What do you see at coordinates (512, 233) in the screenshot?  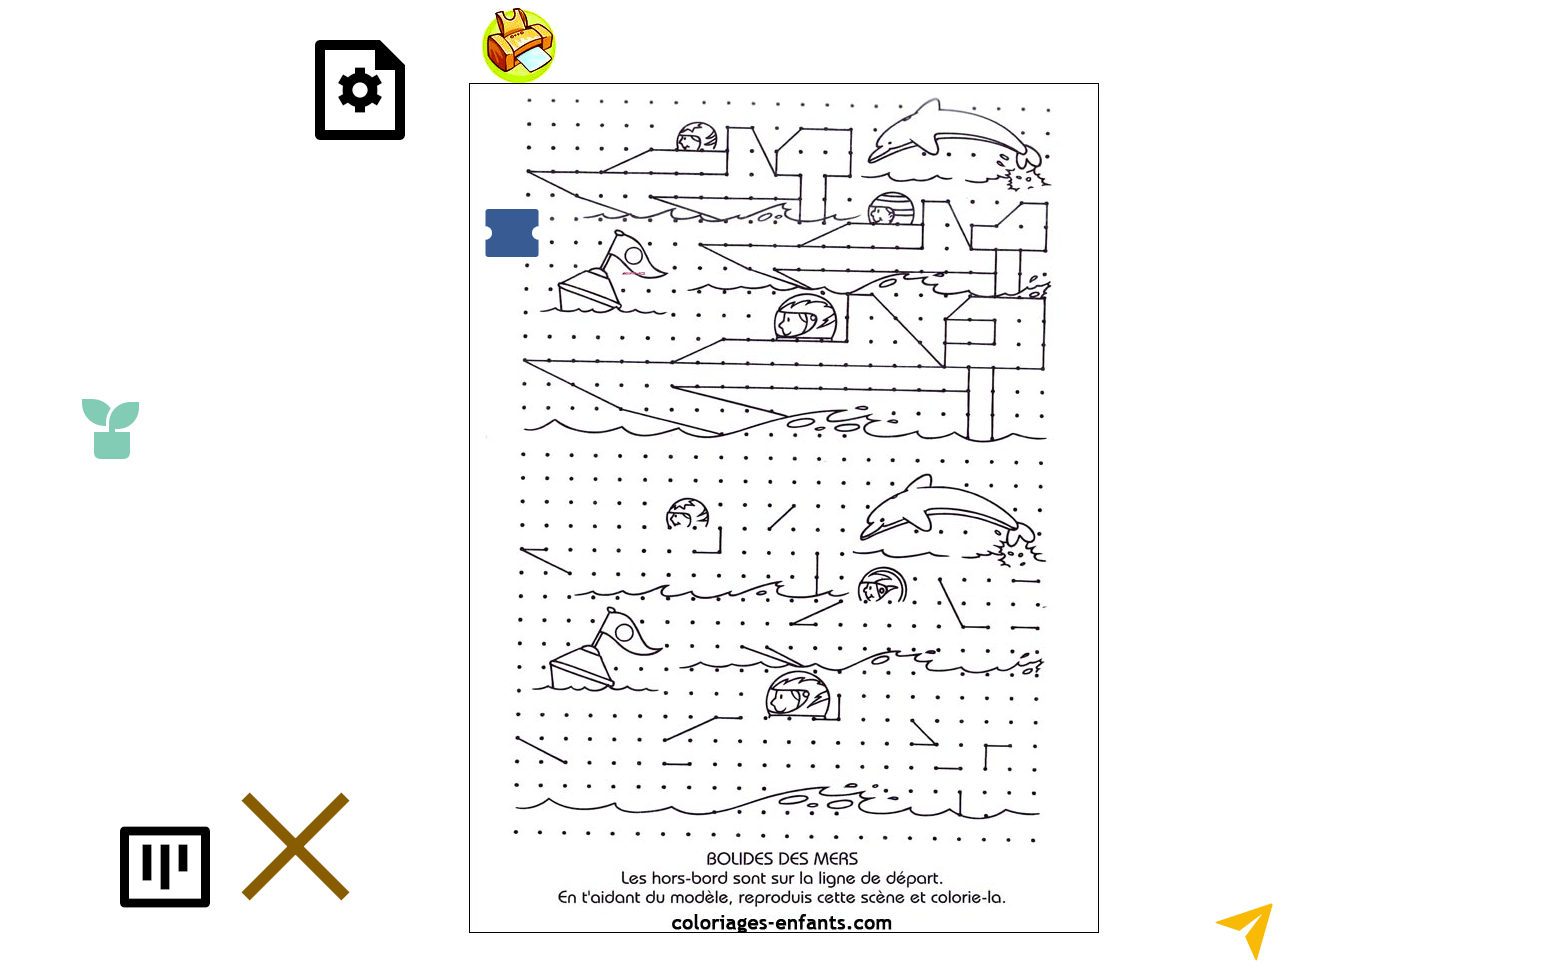 I see `view your tickets or passes` at bounding box center [512, 233].